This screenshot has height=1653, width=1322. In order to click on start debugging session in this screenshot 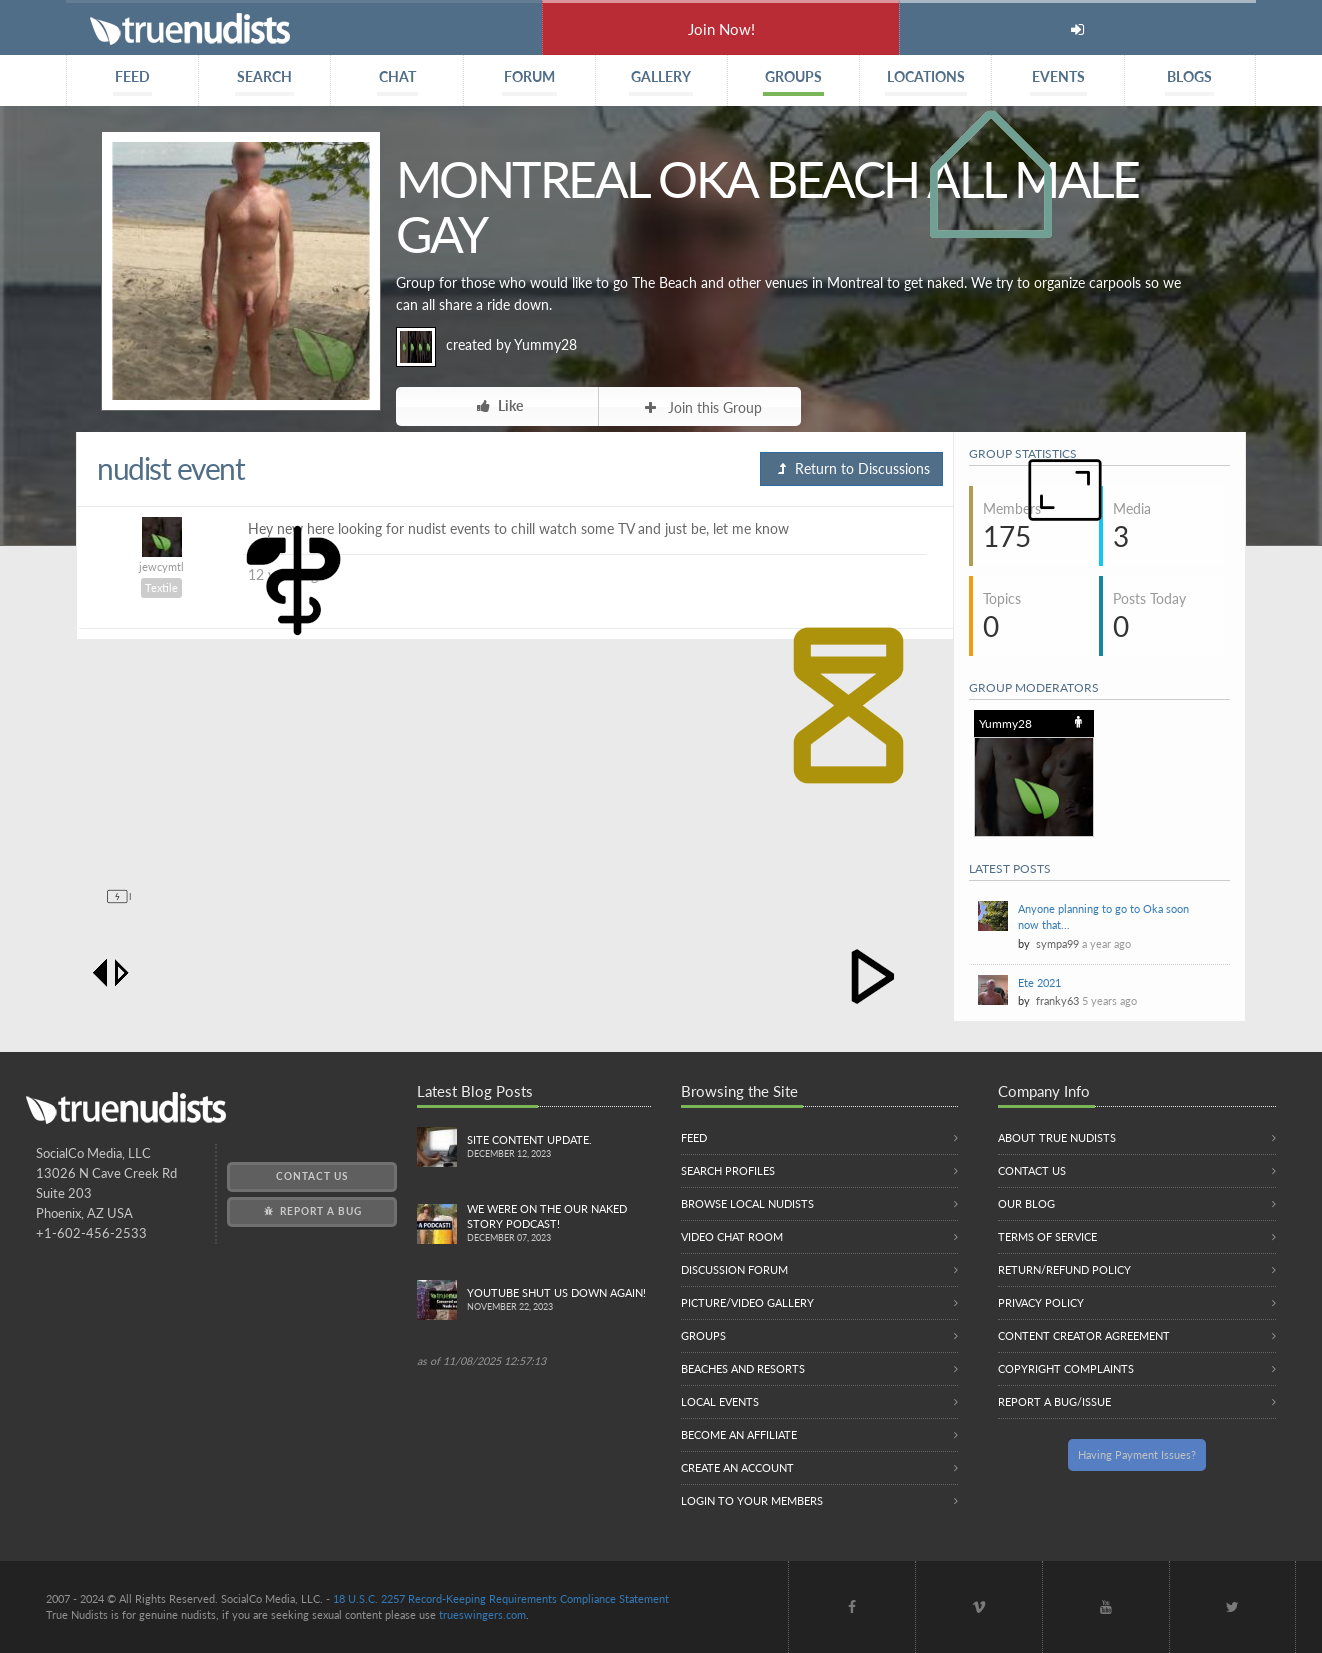, I will do `click(869, 975)`.